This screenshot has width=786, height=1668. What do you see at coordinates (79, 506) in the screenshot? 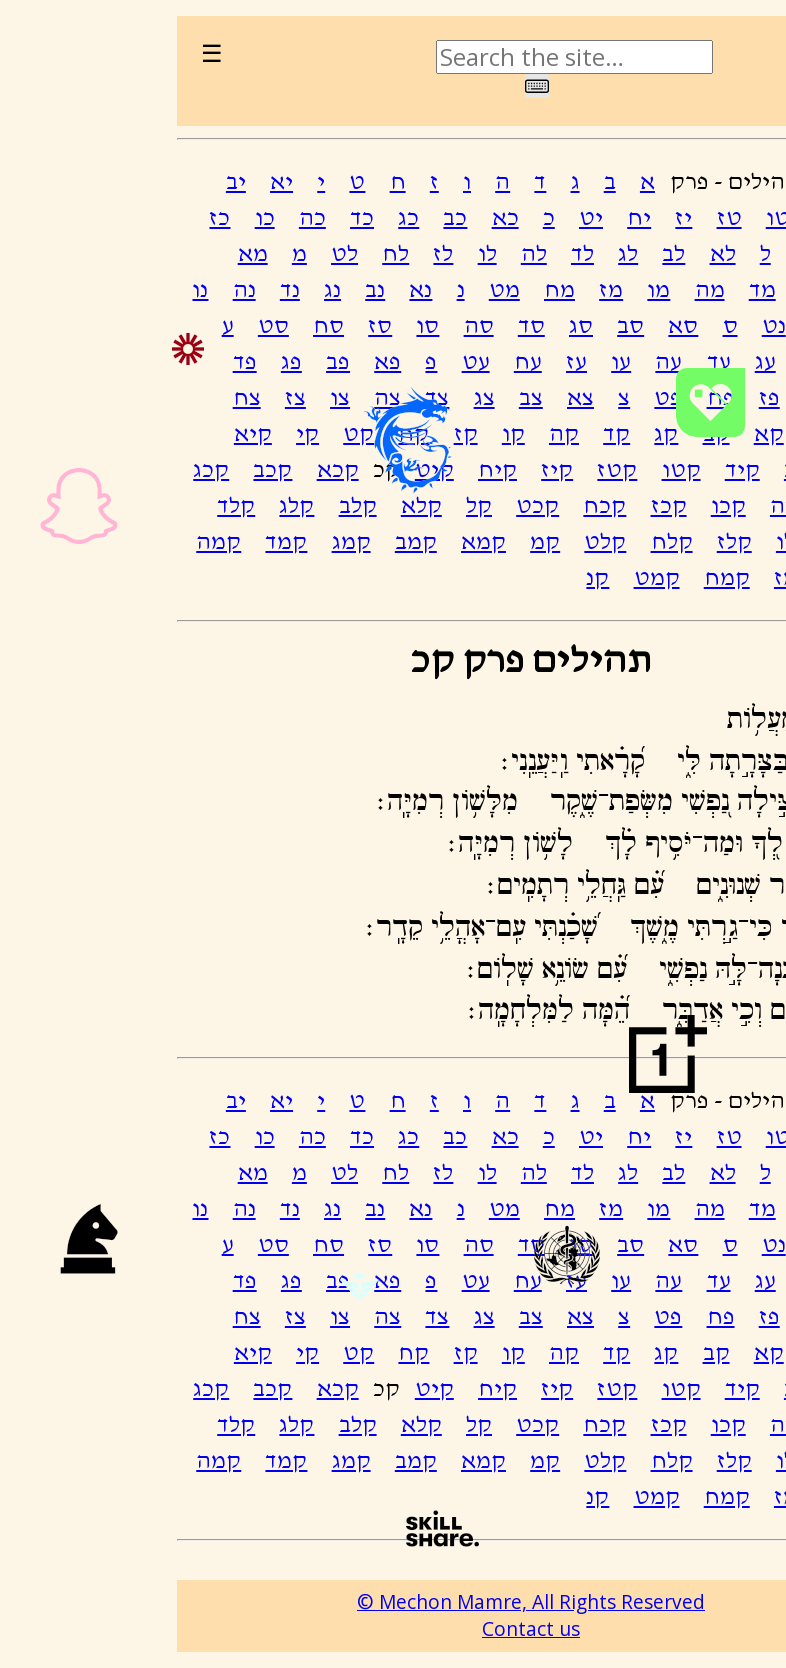
I see `open snapchat app` at bounding box center [79, 506].